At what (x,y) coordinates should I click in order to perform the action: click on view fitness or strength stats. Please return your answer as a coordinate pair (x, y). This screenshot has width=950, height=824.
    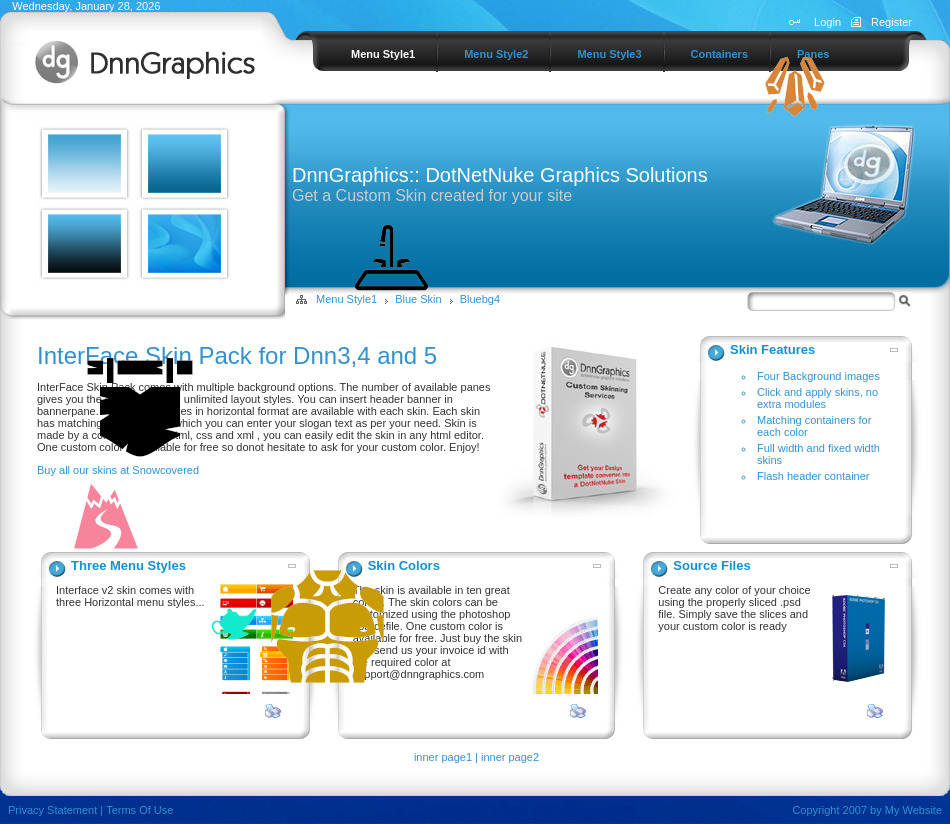
    Looking at the image, I should click on (327, 626).